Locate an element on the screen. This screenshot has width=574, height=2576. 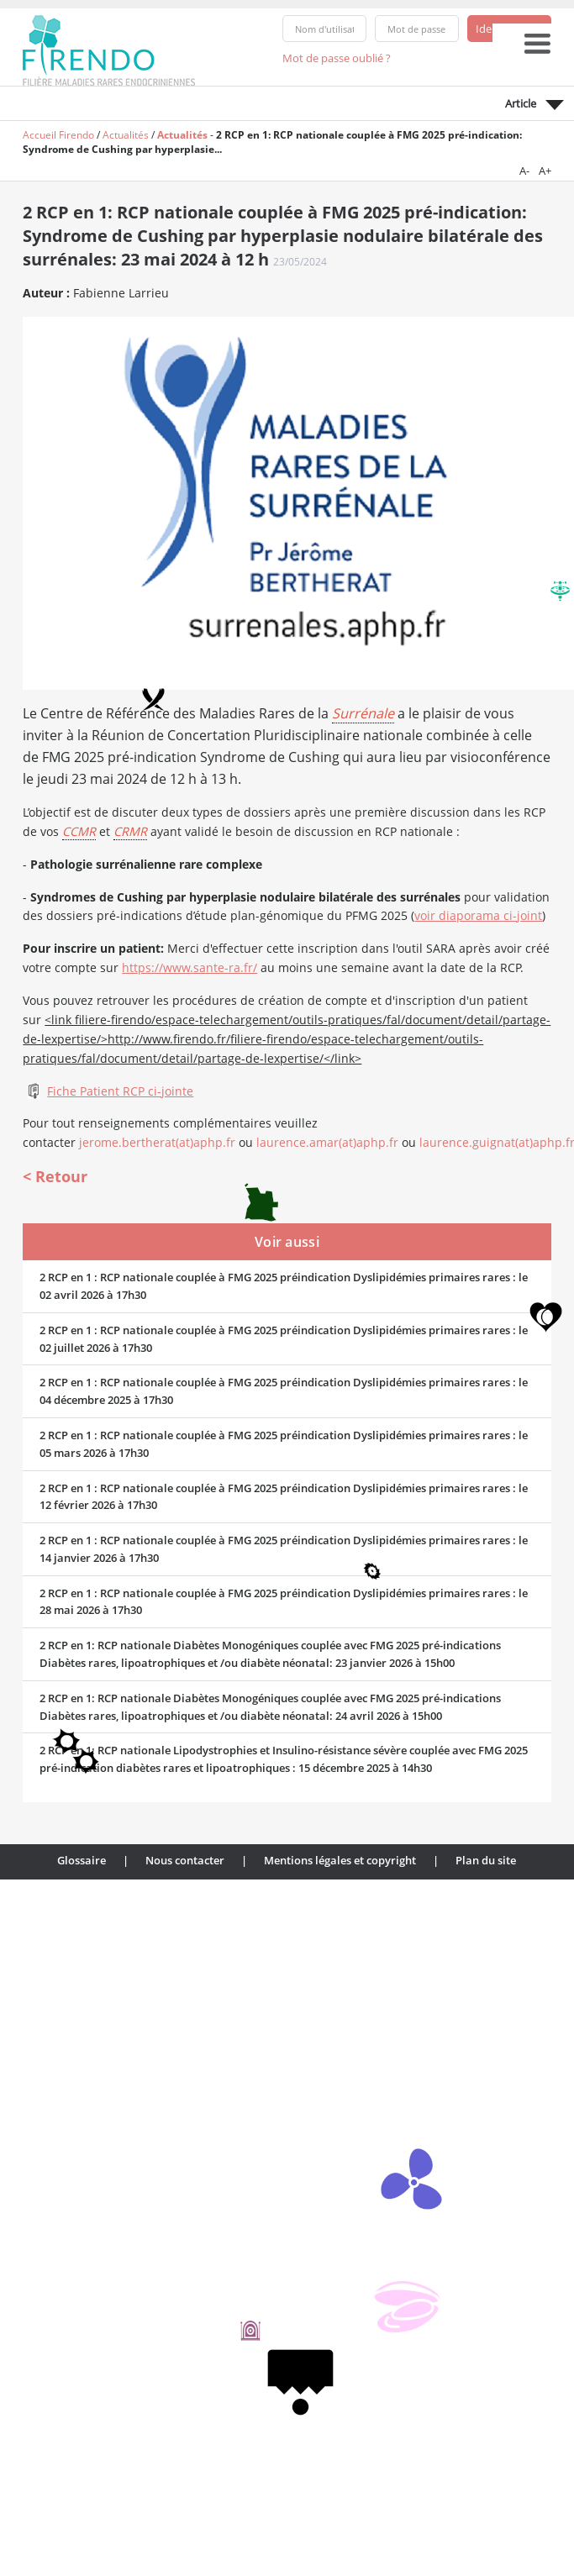
ivory tusks item or resource in a game is located at coordinates (153, 699).